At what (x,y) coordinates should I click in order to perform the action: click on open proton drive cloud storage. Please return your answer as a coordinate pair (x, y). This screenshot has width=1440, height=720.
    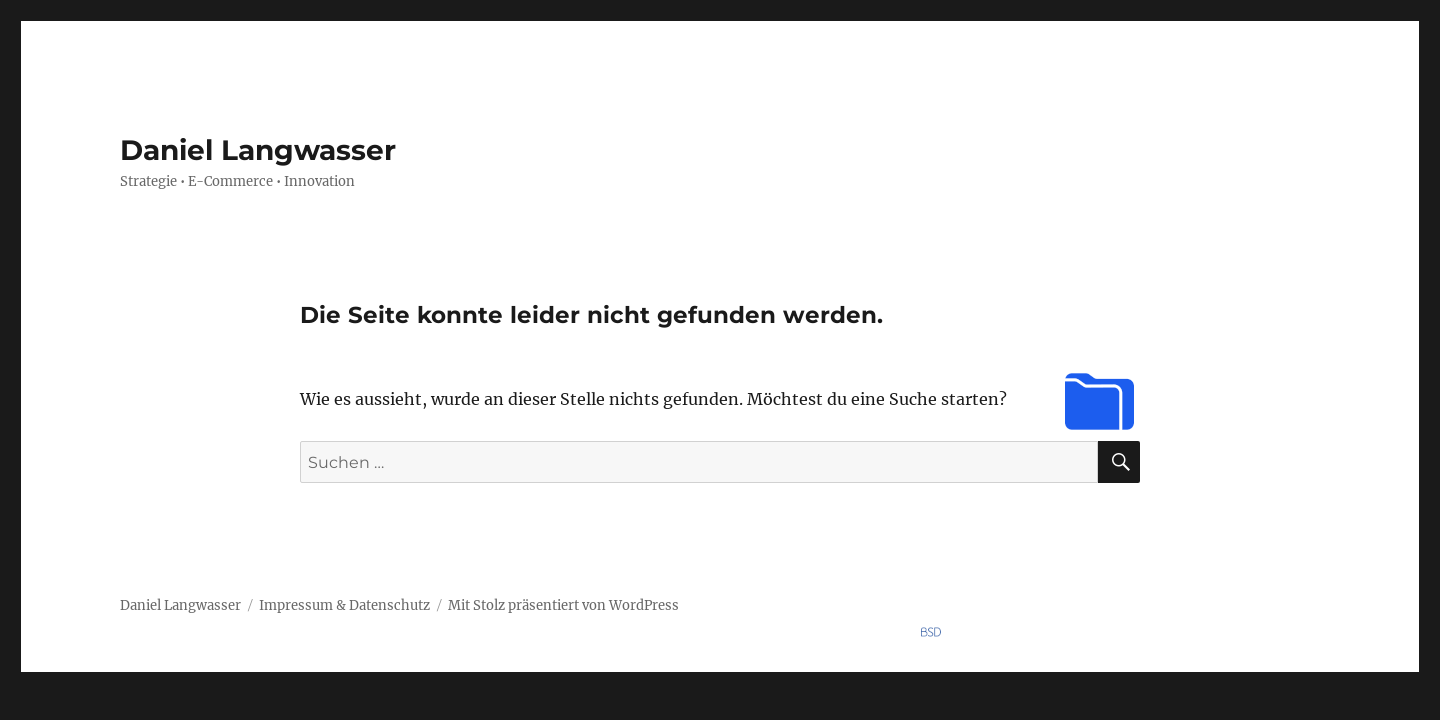
    Looking at the image, I should click on (1099, 401).